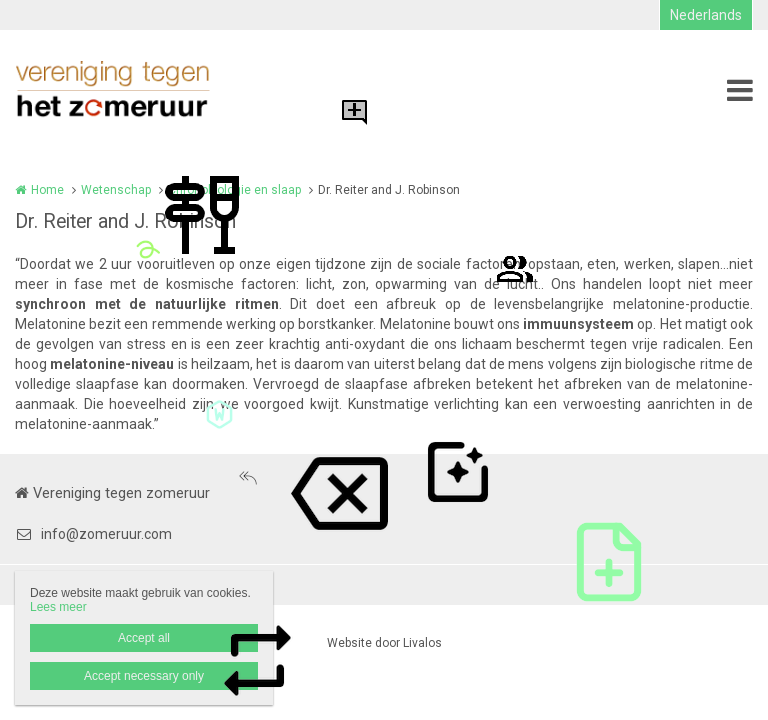  I want to click on freehand drawing or sketch tool, so click(147, 249).